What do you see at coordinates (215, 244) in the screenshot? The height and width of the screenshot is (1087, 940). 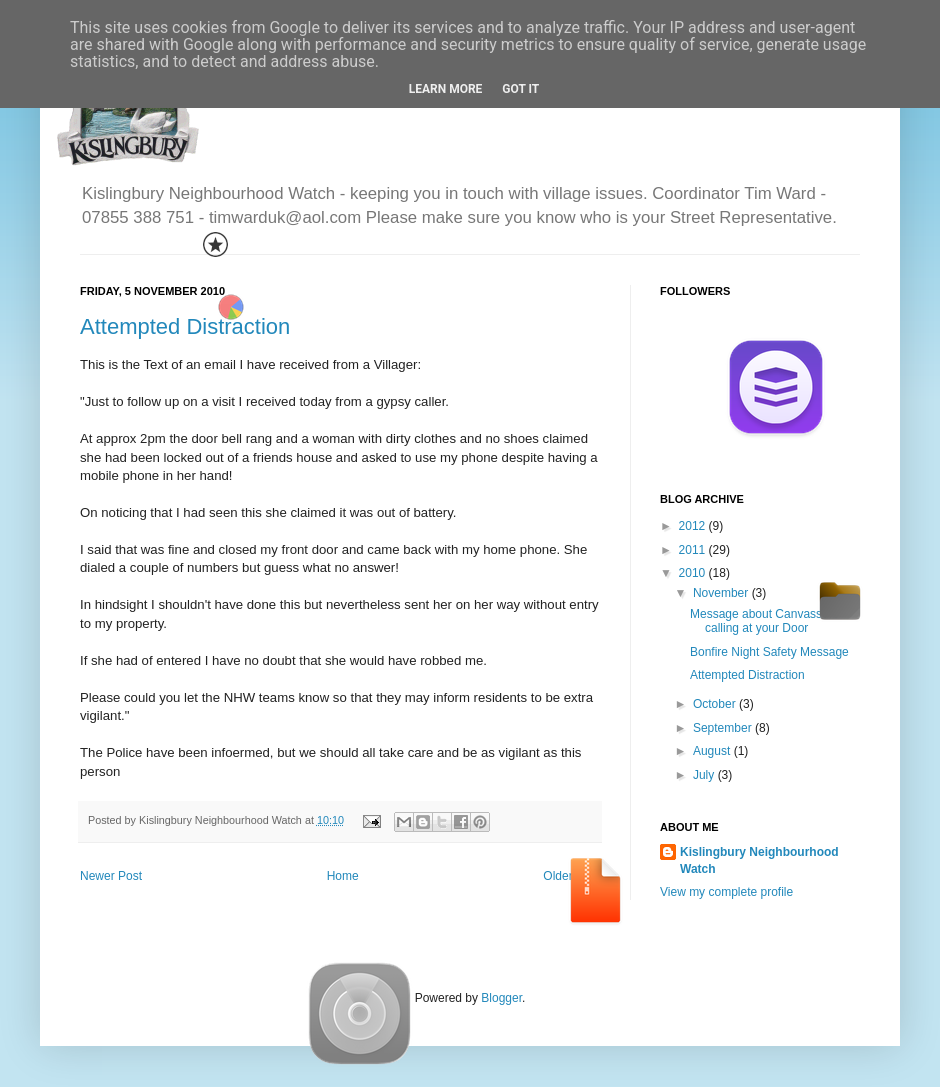 I see `set default applications for file types` at bounding box center [215, 244].